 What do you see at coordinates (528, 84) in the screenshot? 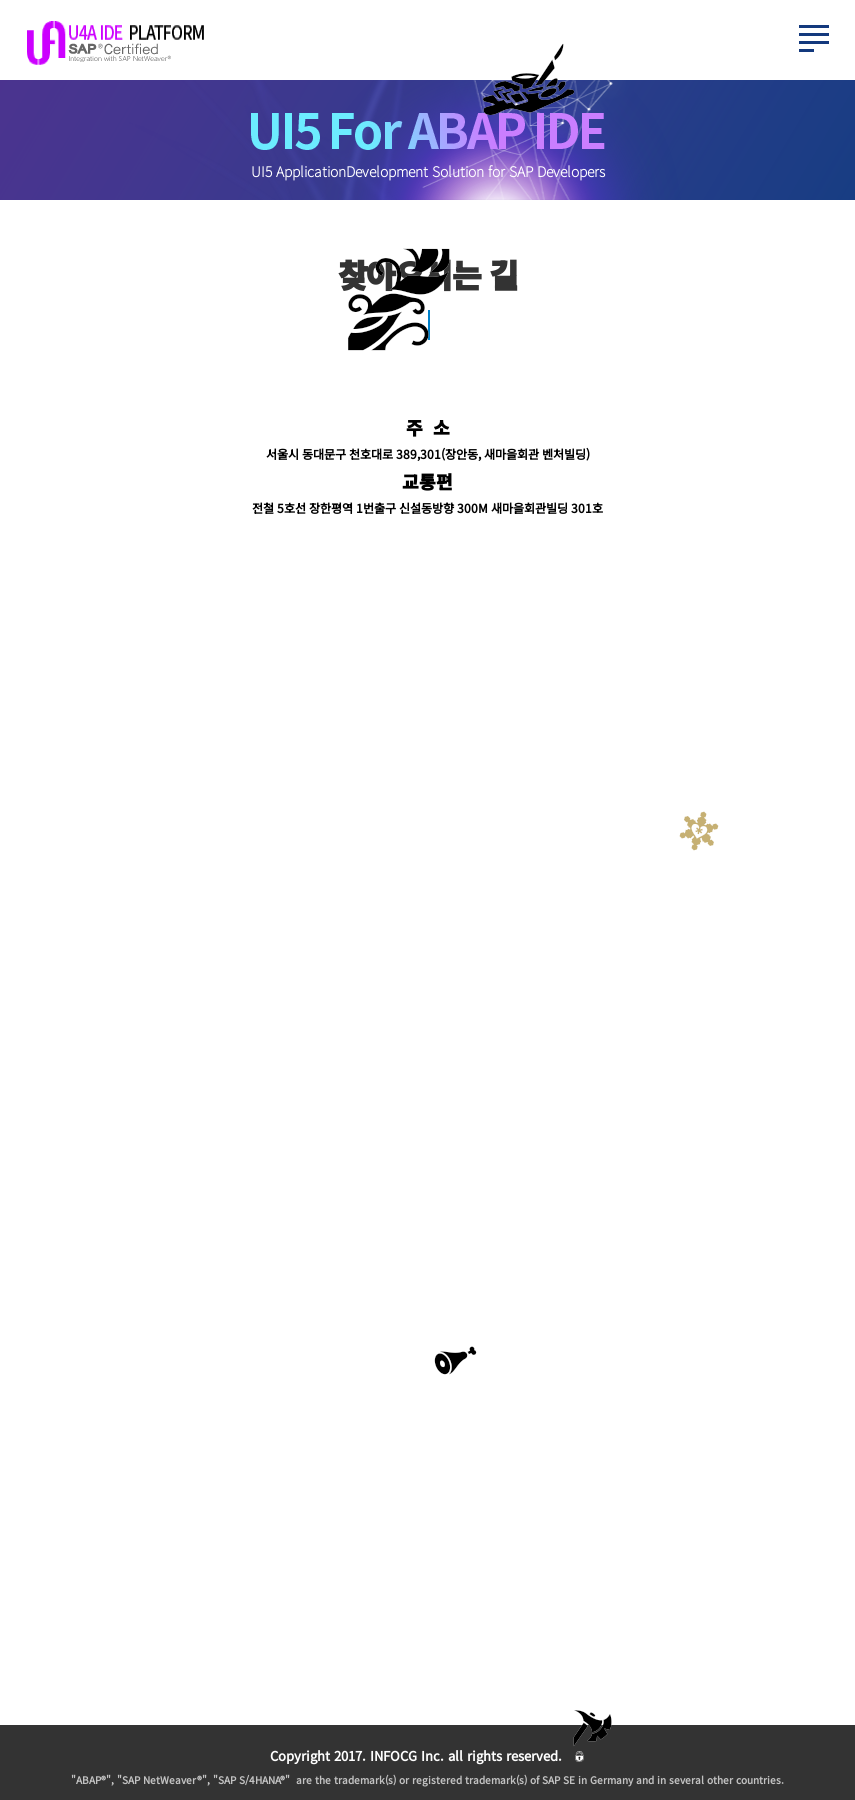
I see `browse charcuterie or appetizer menu options` at bounding box center [528, 84].